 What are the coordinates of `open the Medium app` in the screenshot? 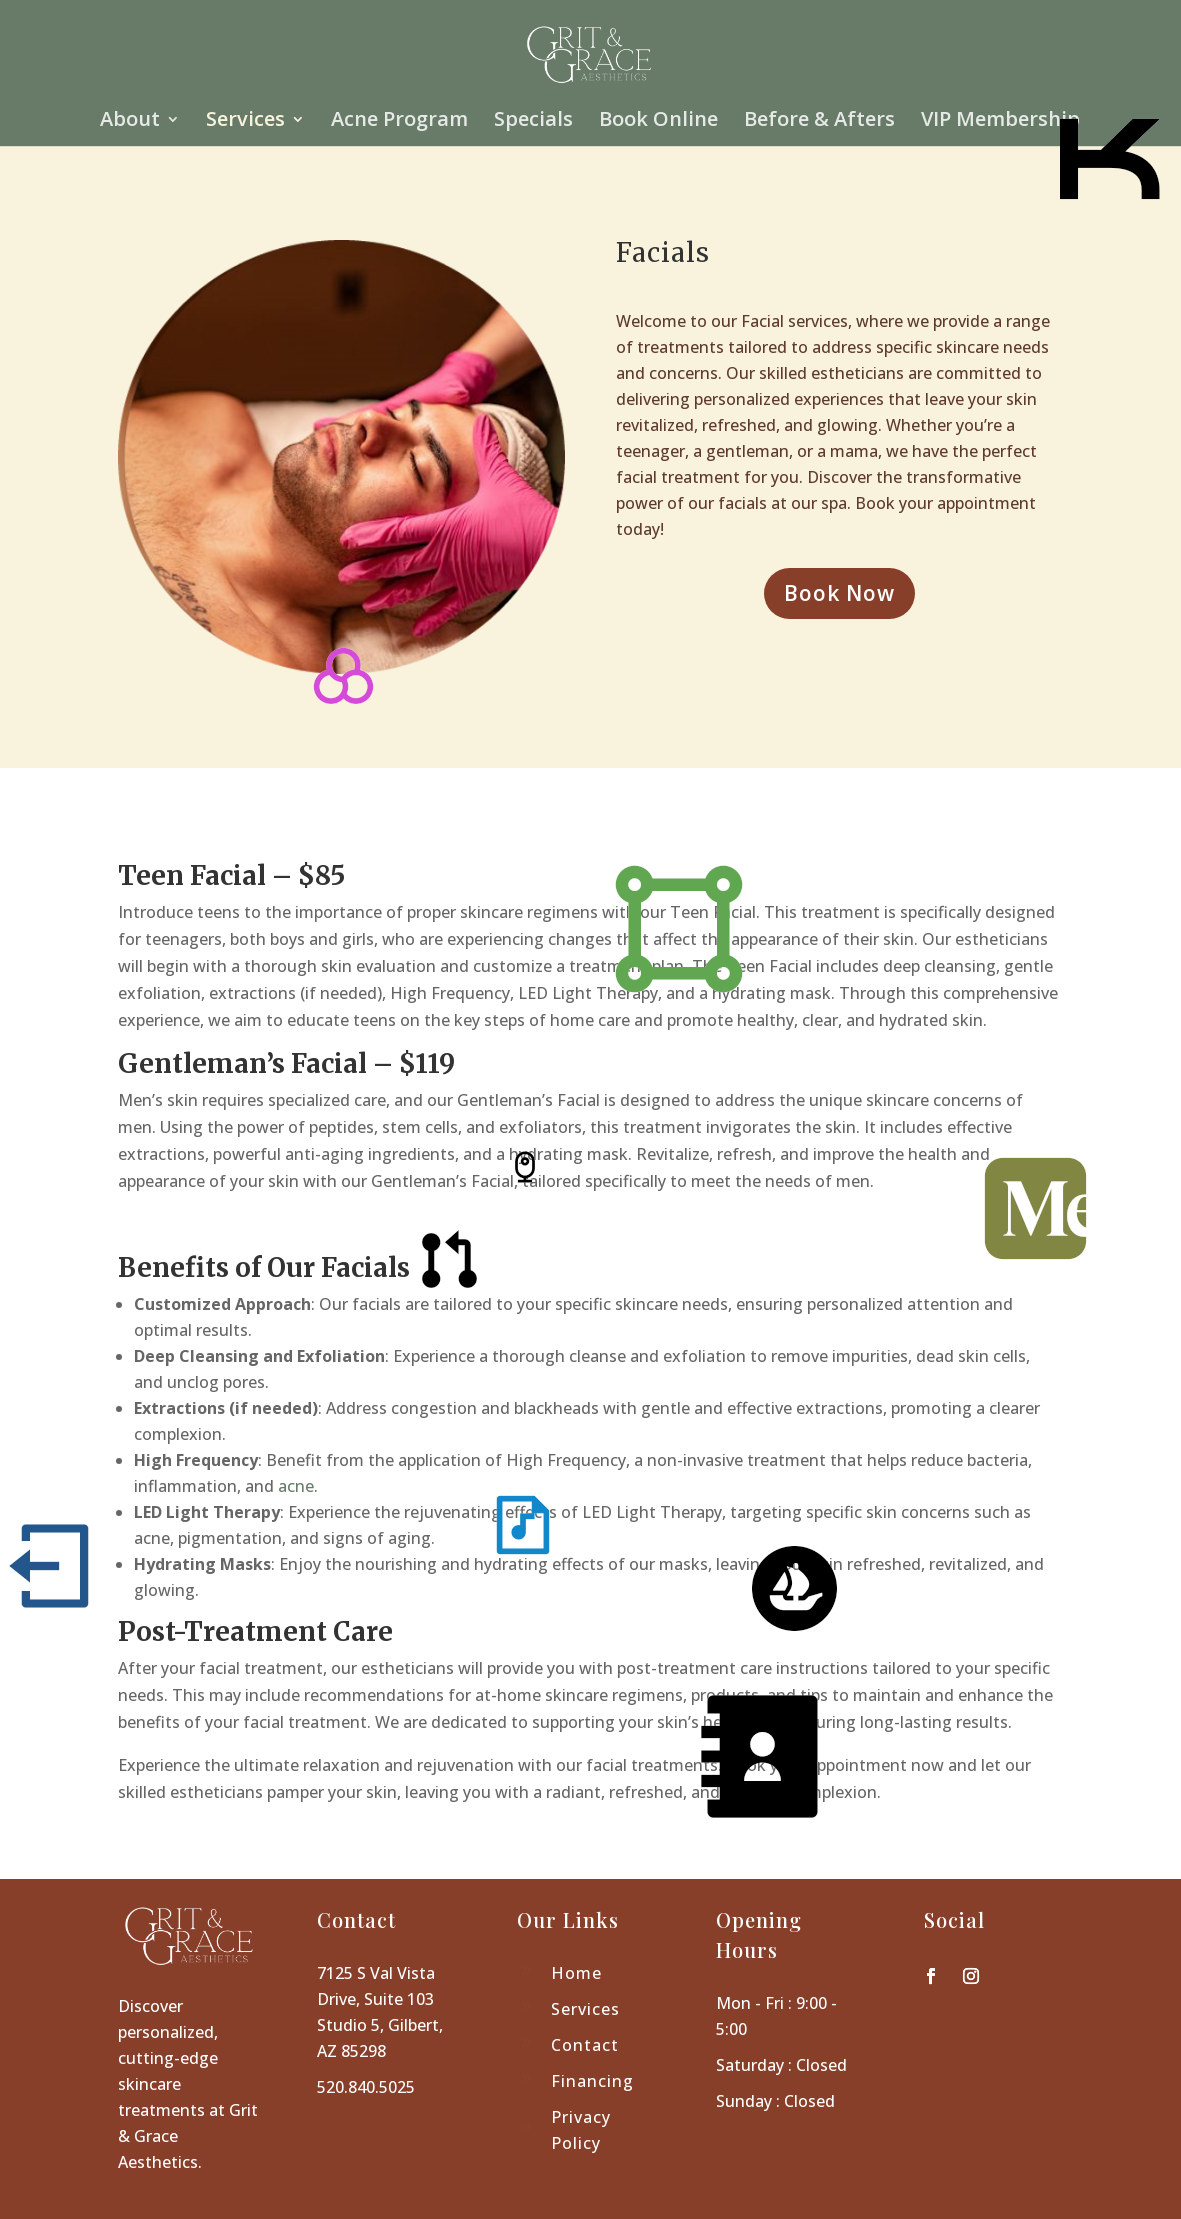 It's located at (1035, 1208).